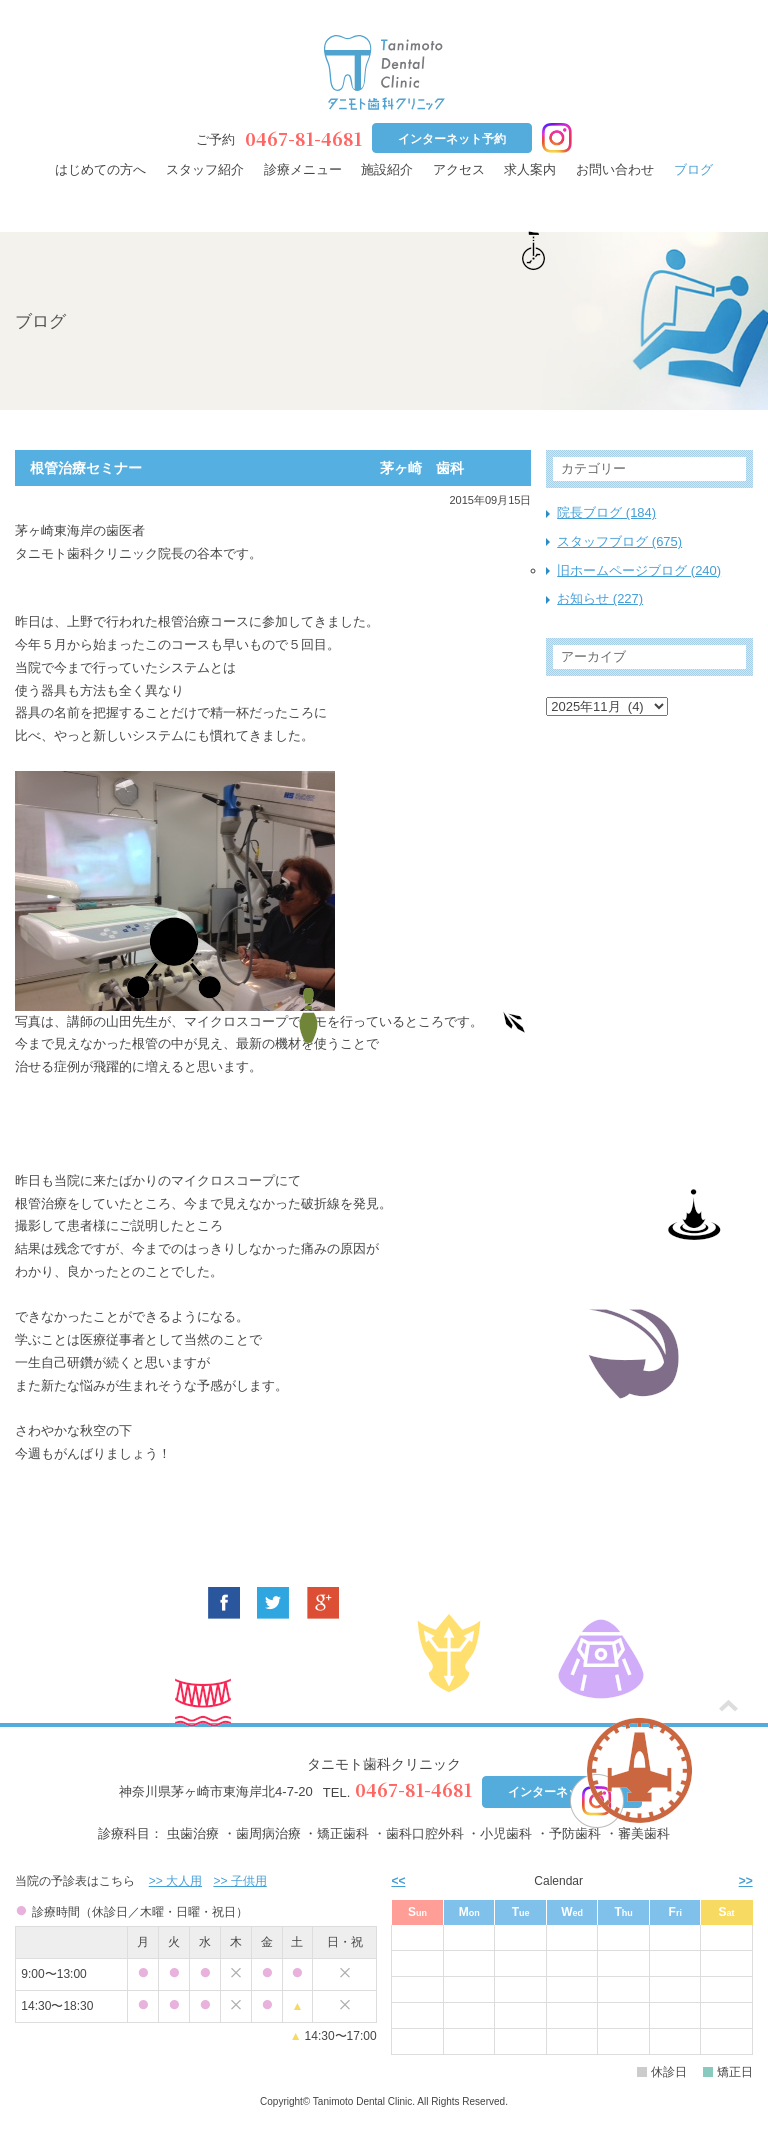 This screenshot has height=2134, width=768. Describe the element at coordinates (514, 1022) in the screenshot. I see `collect or earn gems in a game` at that location.